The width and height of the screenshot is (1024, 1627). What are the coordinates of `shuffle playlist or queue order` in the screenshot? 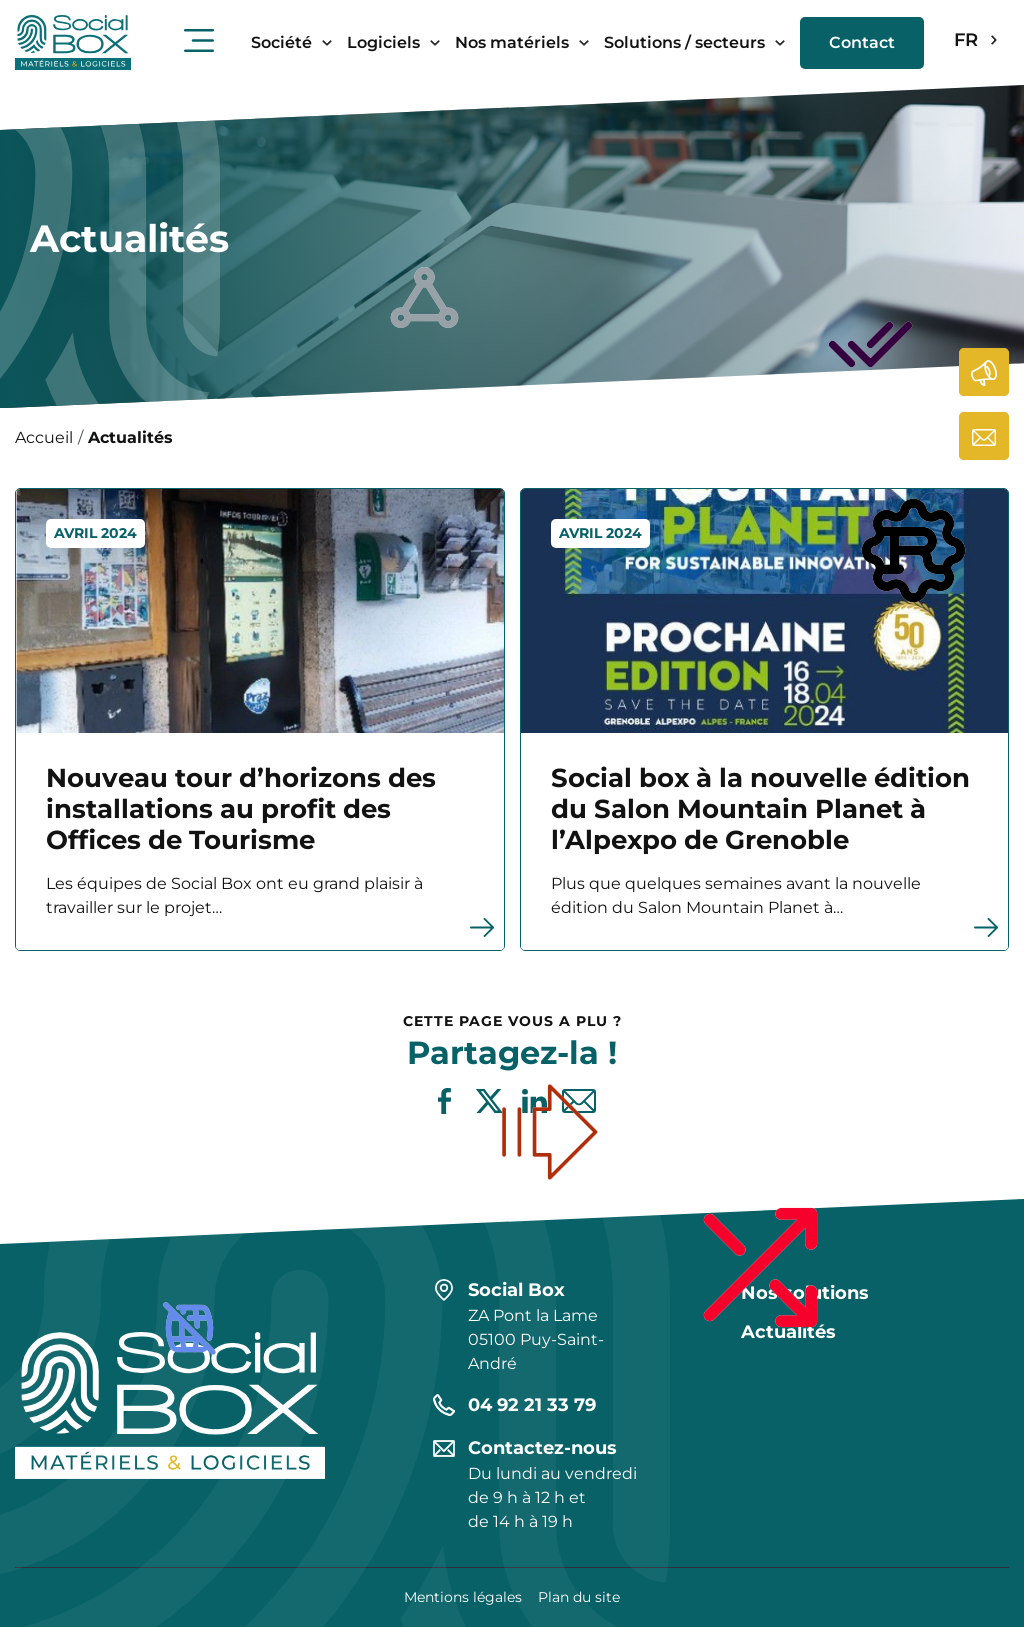 It's located at (757, 1267).